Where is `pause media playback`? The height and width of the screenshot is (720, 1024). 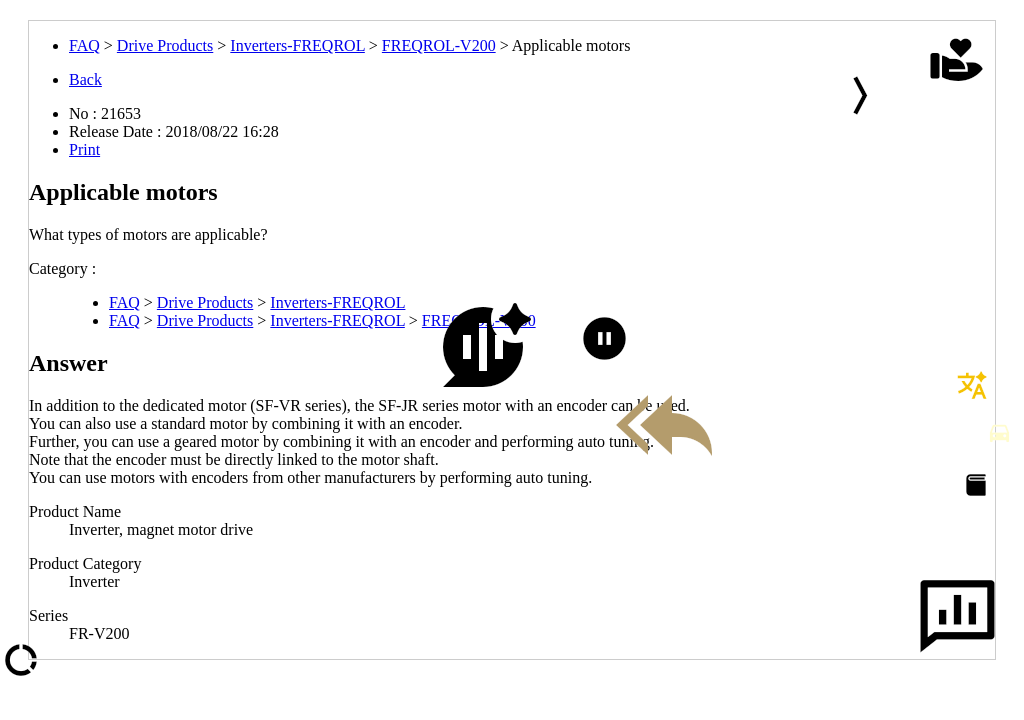 pause media playback is located at coordinates (604, 338).